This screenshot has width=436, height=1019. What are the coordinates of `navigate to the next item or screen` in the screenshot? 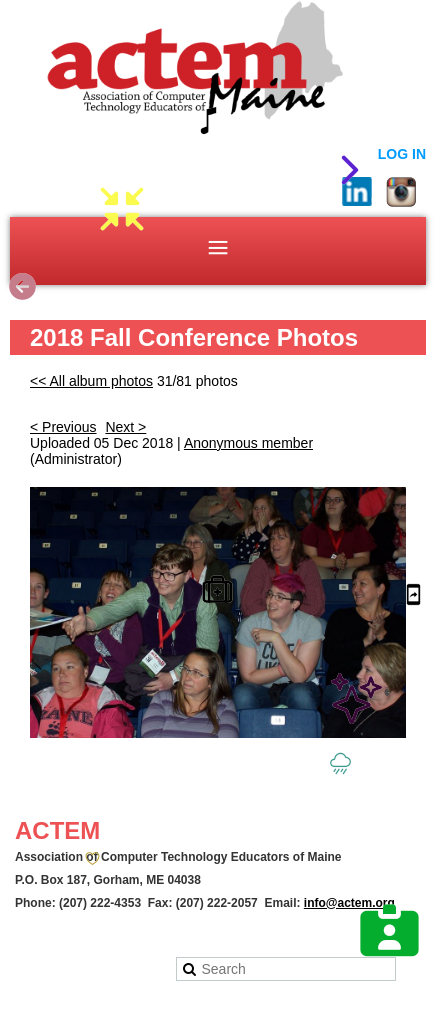 It's located at (350, 170).